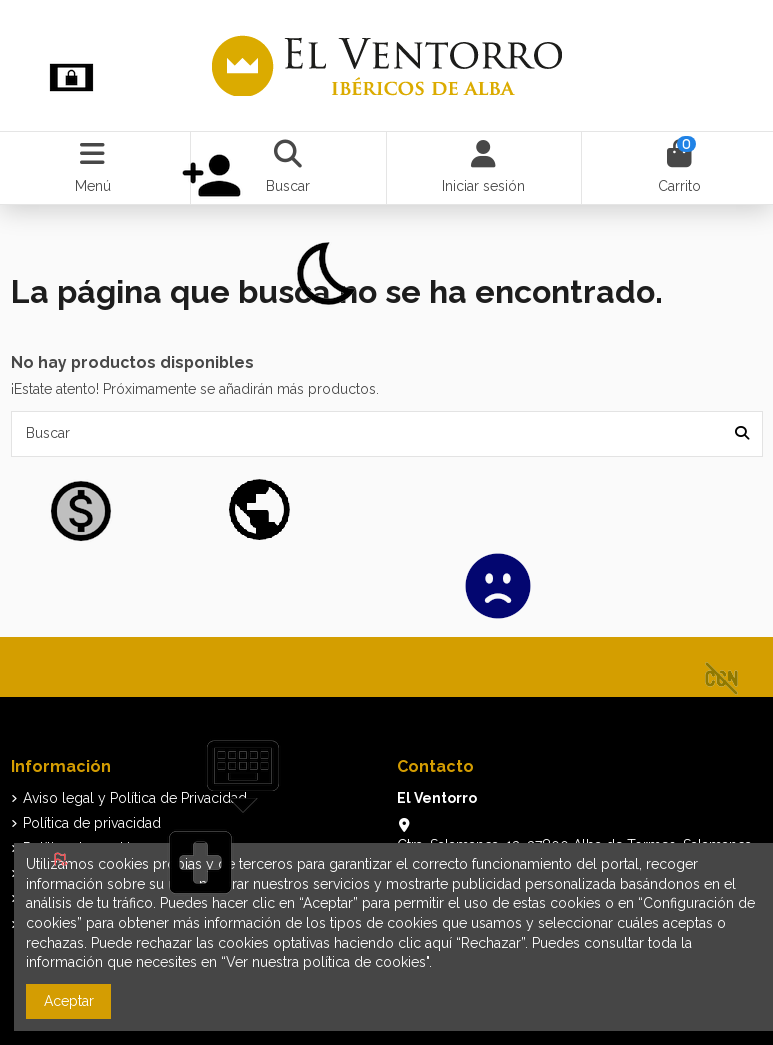 The image size is (773, 1045). What do you see at coordinates (328, 273) in the screenshot?
I see `enable bedtime or sleep mode` at bounding box center [328, 273].